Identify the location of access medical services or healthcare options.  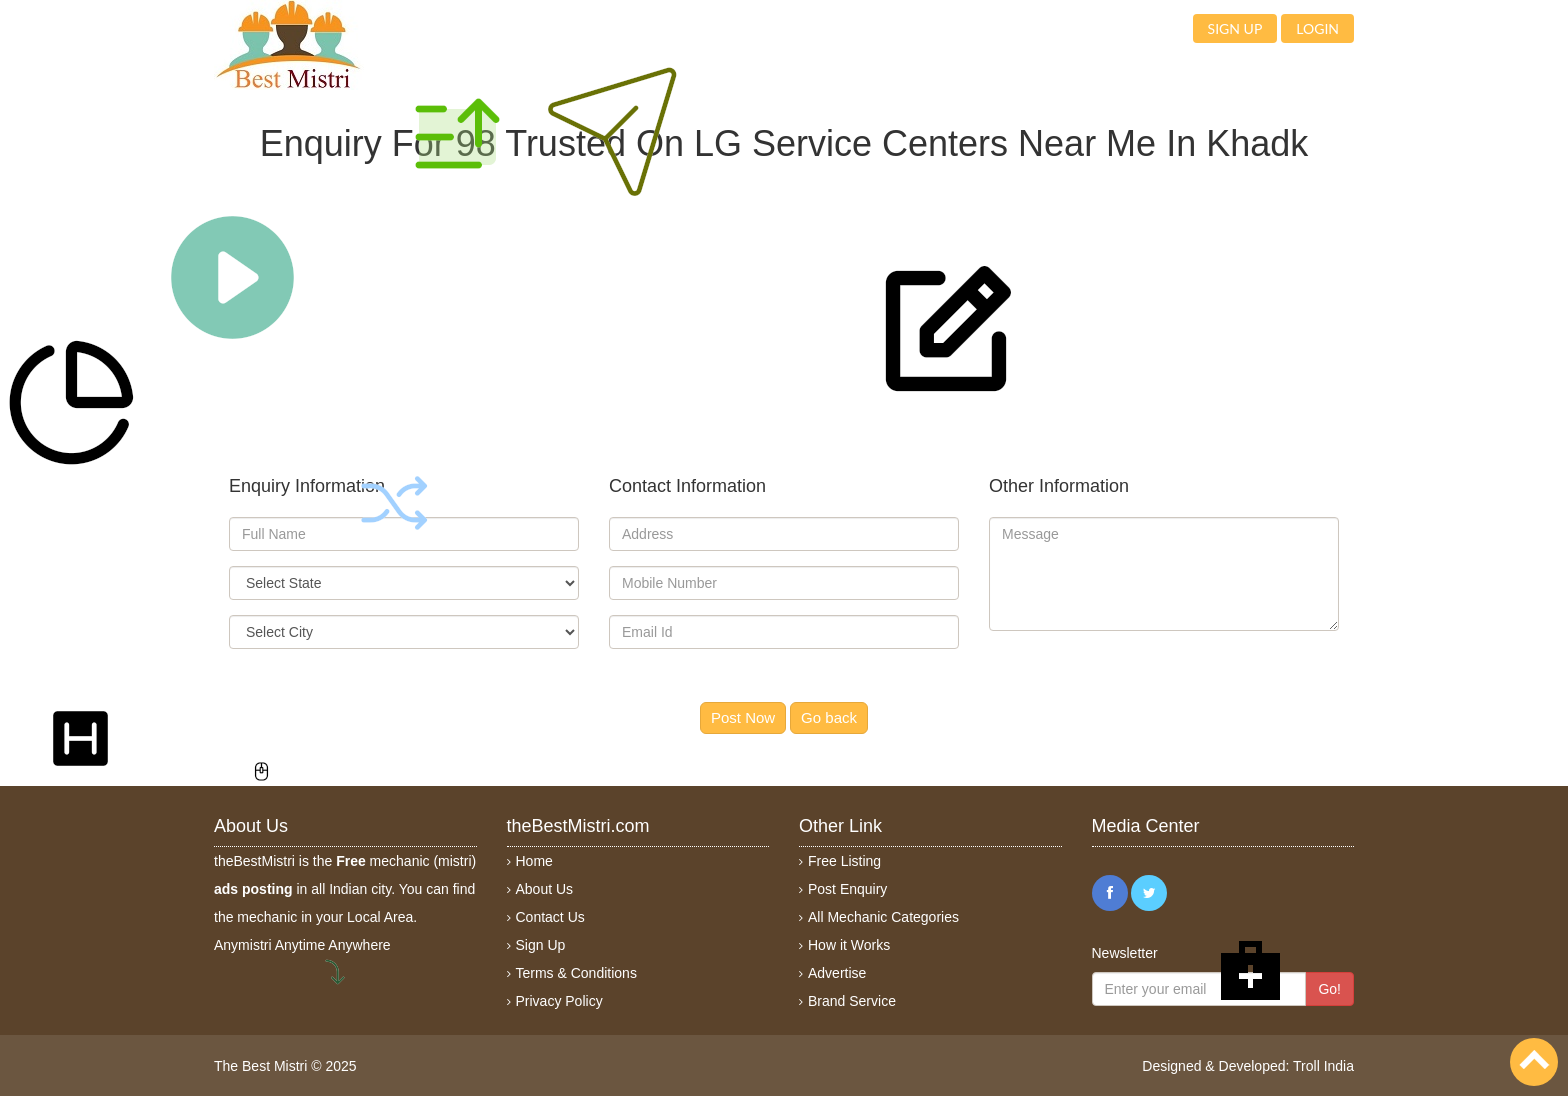
(1250, 970).